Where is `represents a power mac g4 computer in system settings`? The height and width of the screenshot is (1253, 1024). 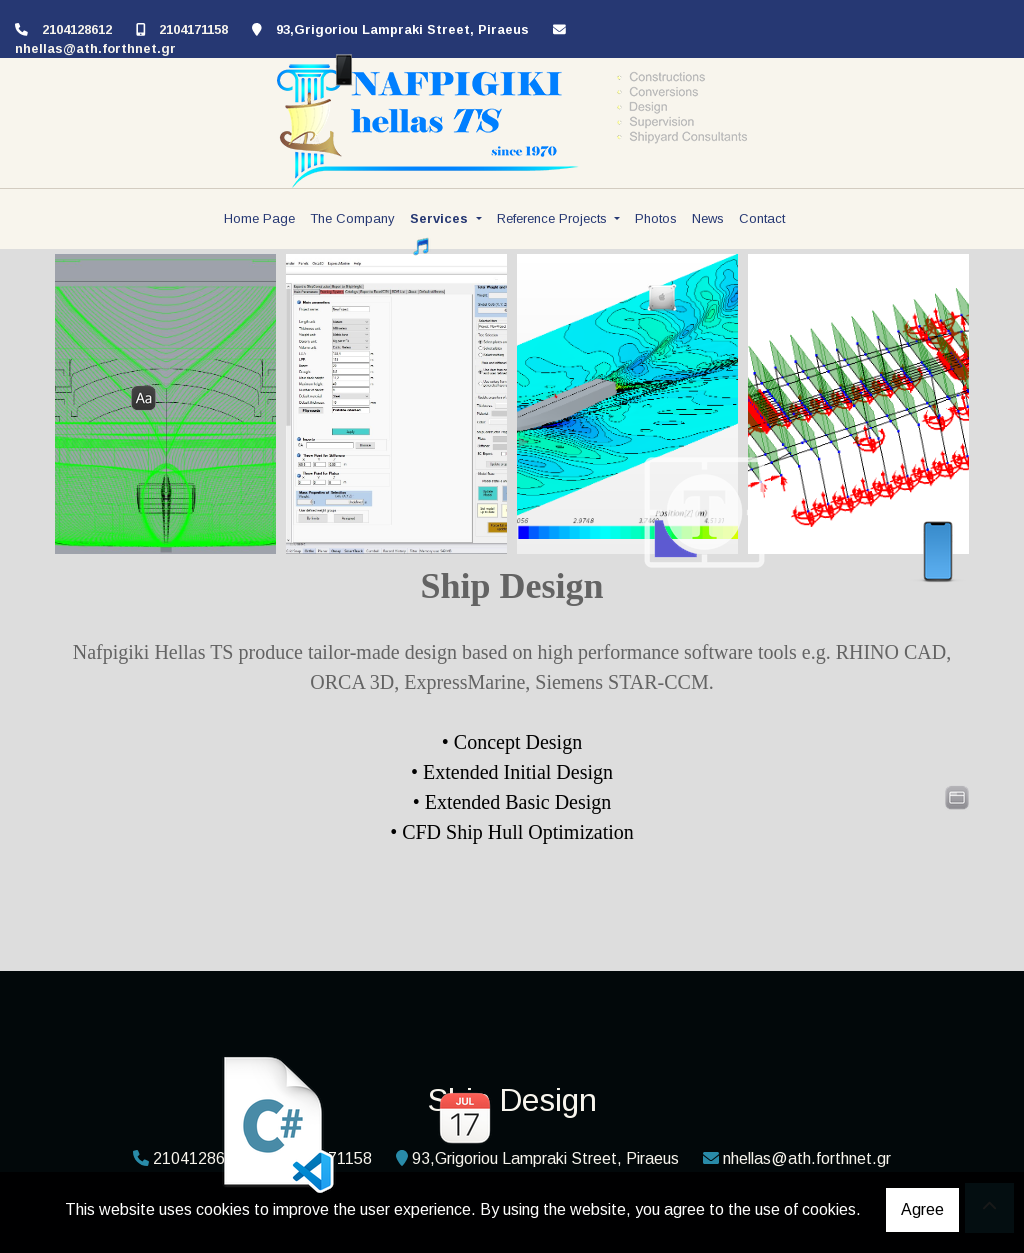 represents a power mac g4 computer in system settings is located at coordinates (662, 297).